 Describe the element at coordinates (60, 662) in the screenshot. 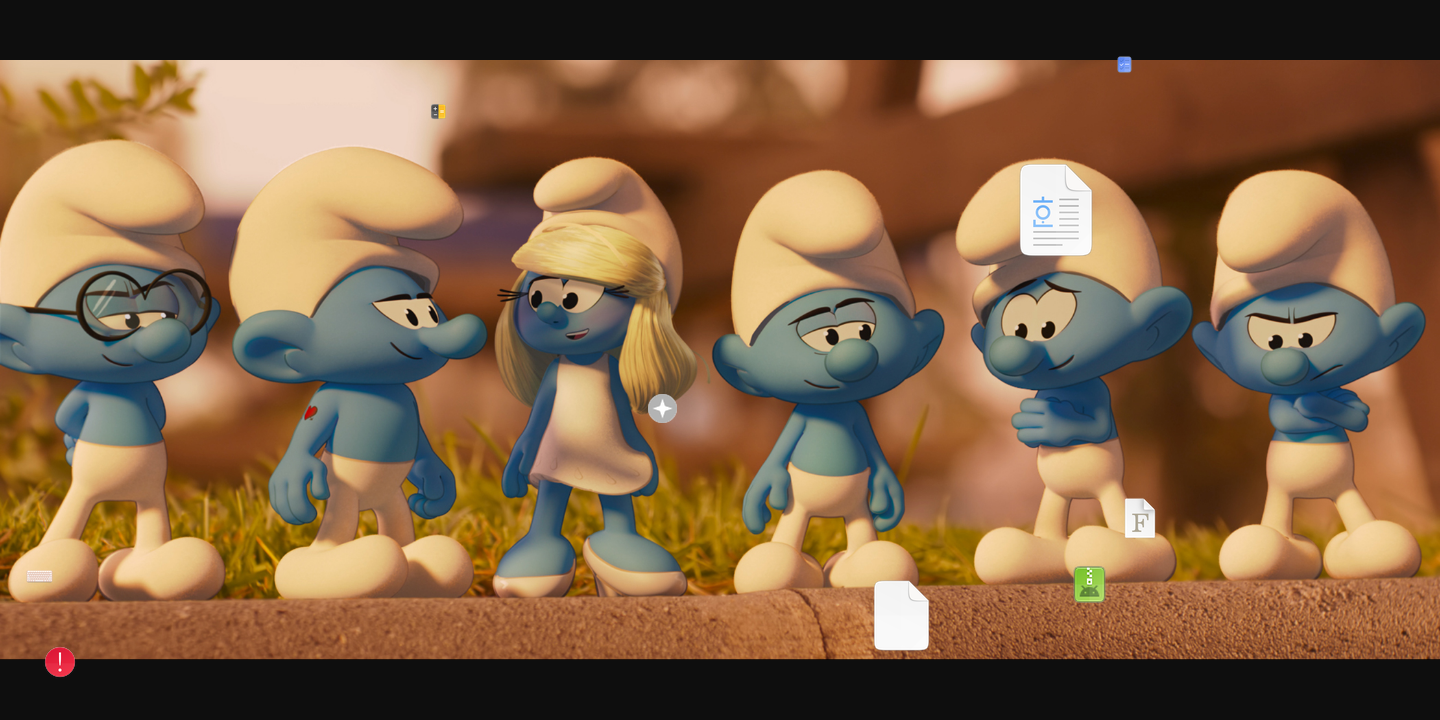

I see `report a system crash or error` at that location.